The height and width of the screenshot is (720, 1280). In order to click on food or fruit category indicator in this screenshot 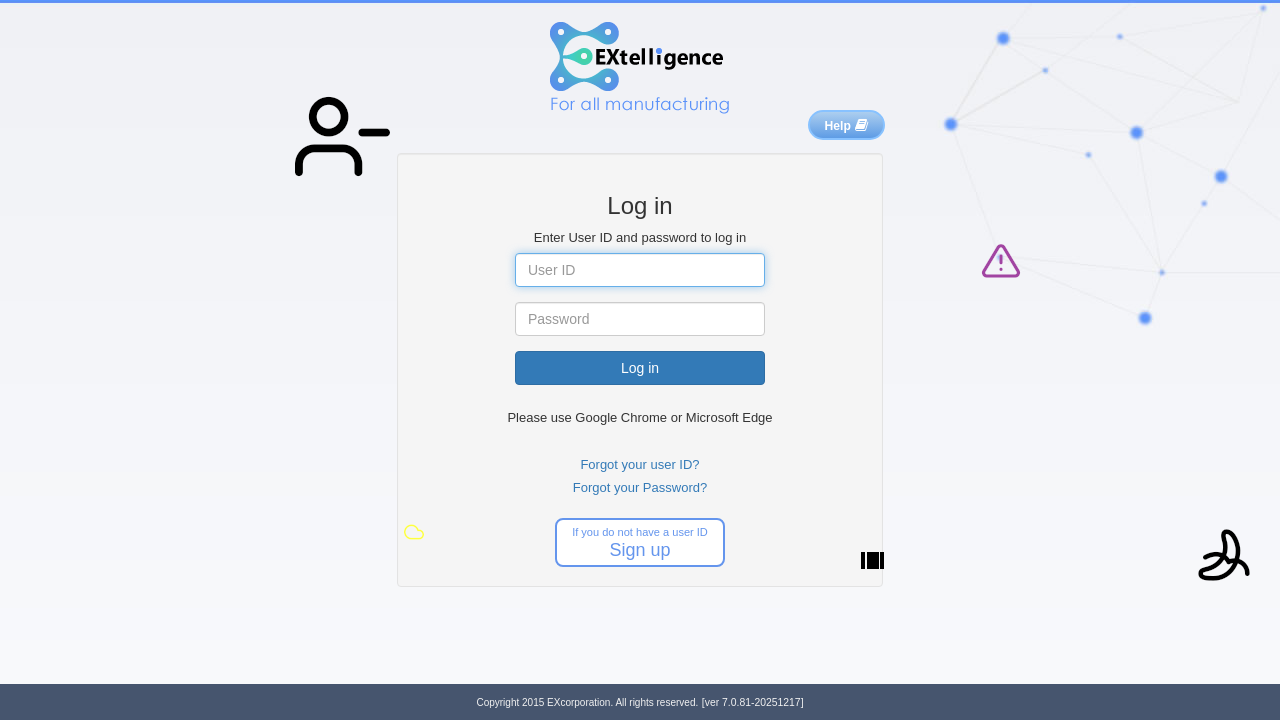, I will do `click(1224, 555)`.